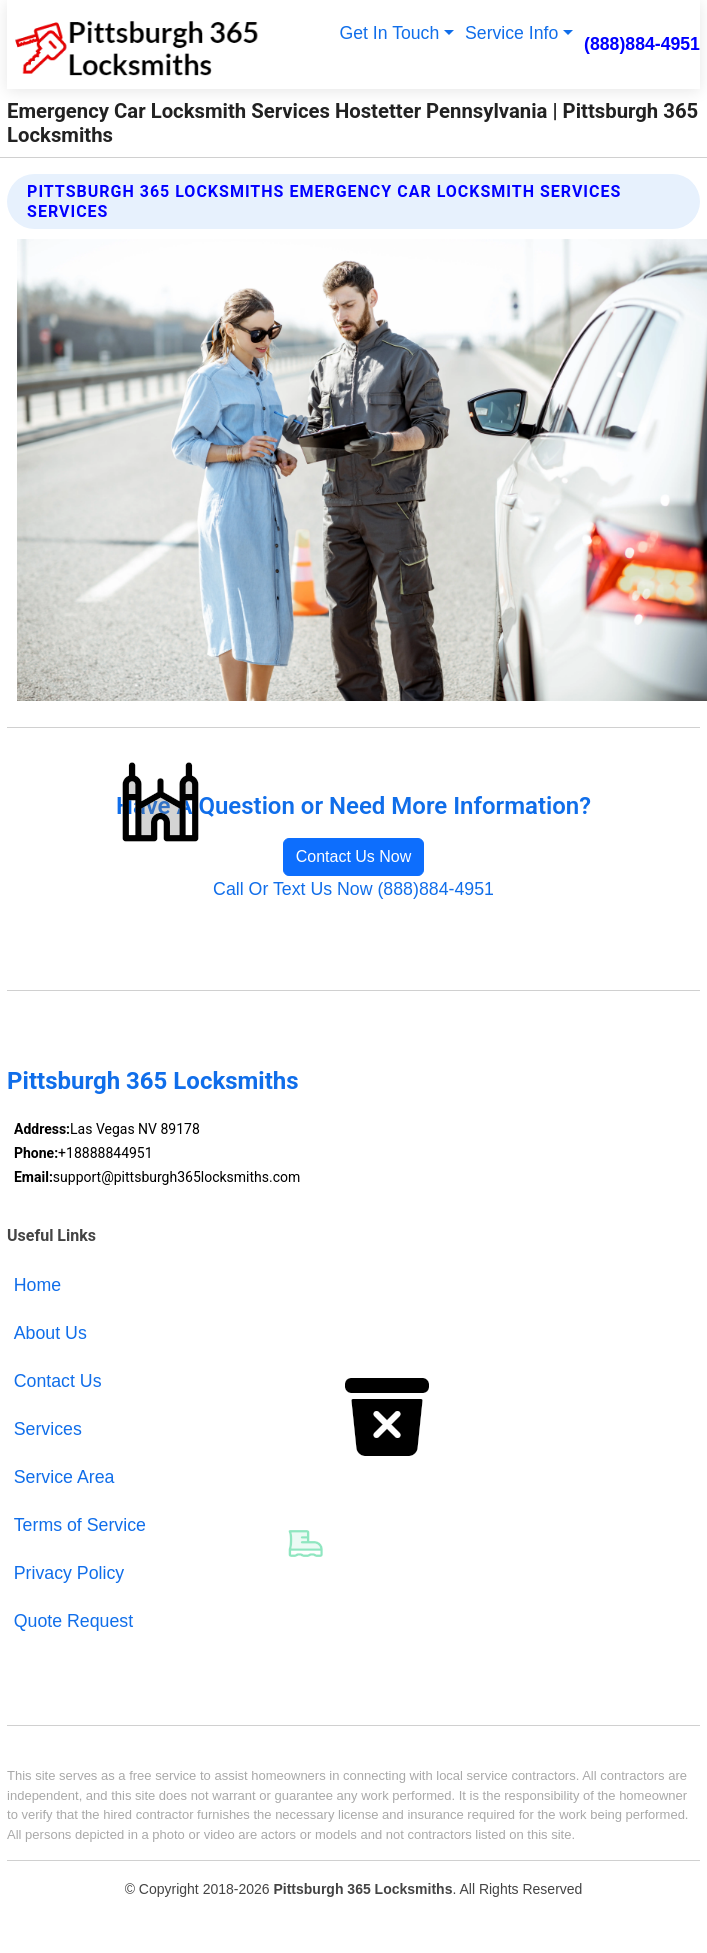 Image resolution: width=707 pixels, height=1953 pixels. What do you see at coordinates (304, 1543) in the screenshot?
I see `footwear or shoe category` at bounding box center [304, 1543].